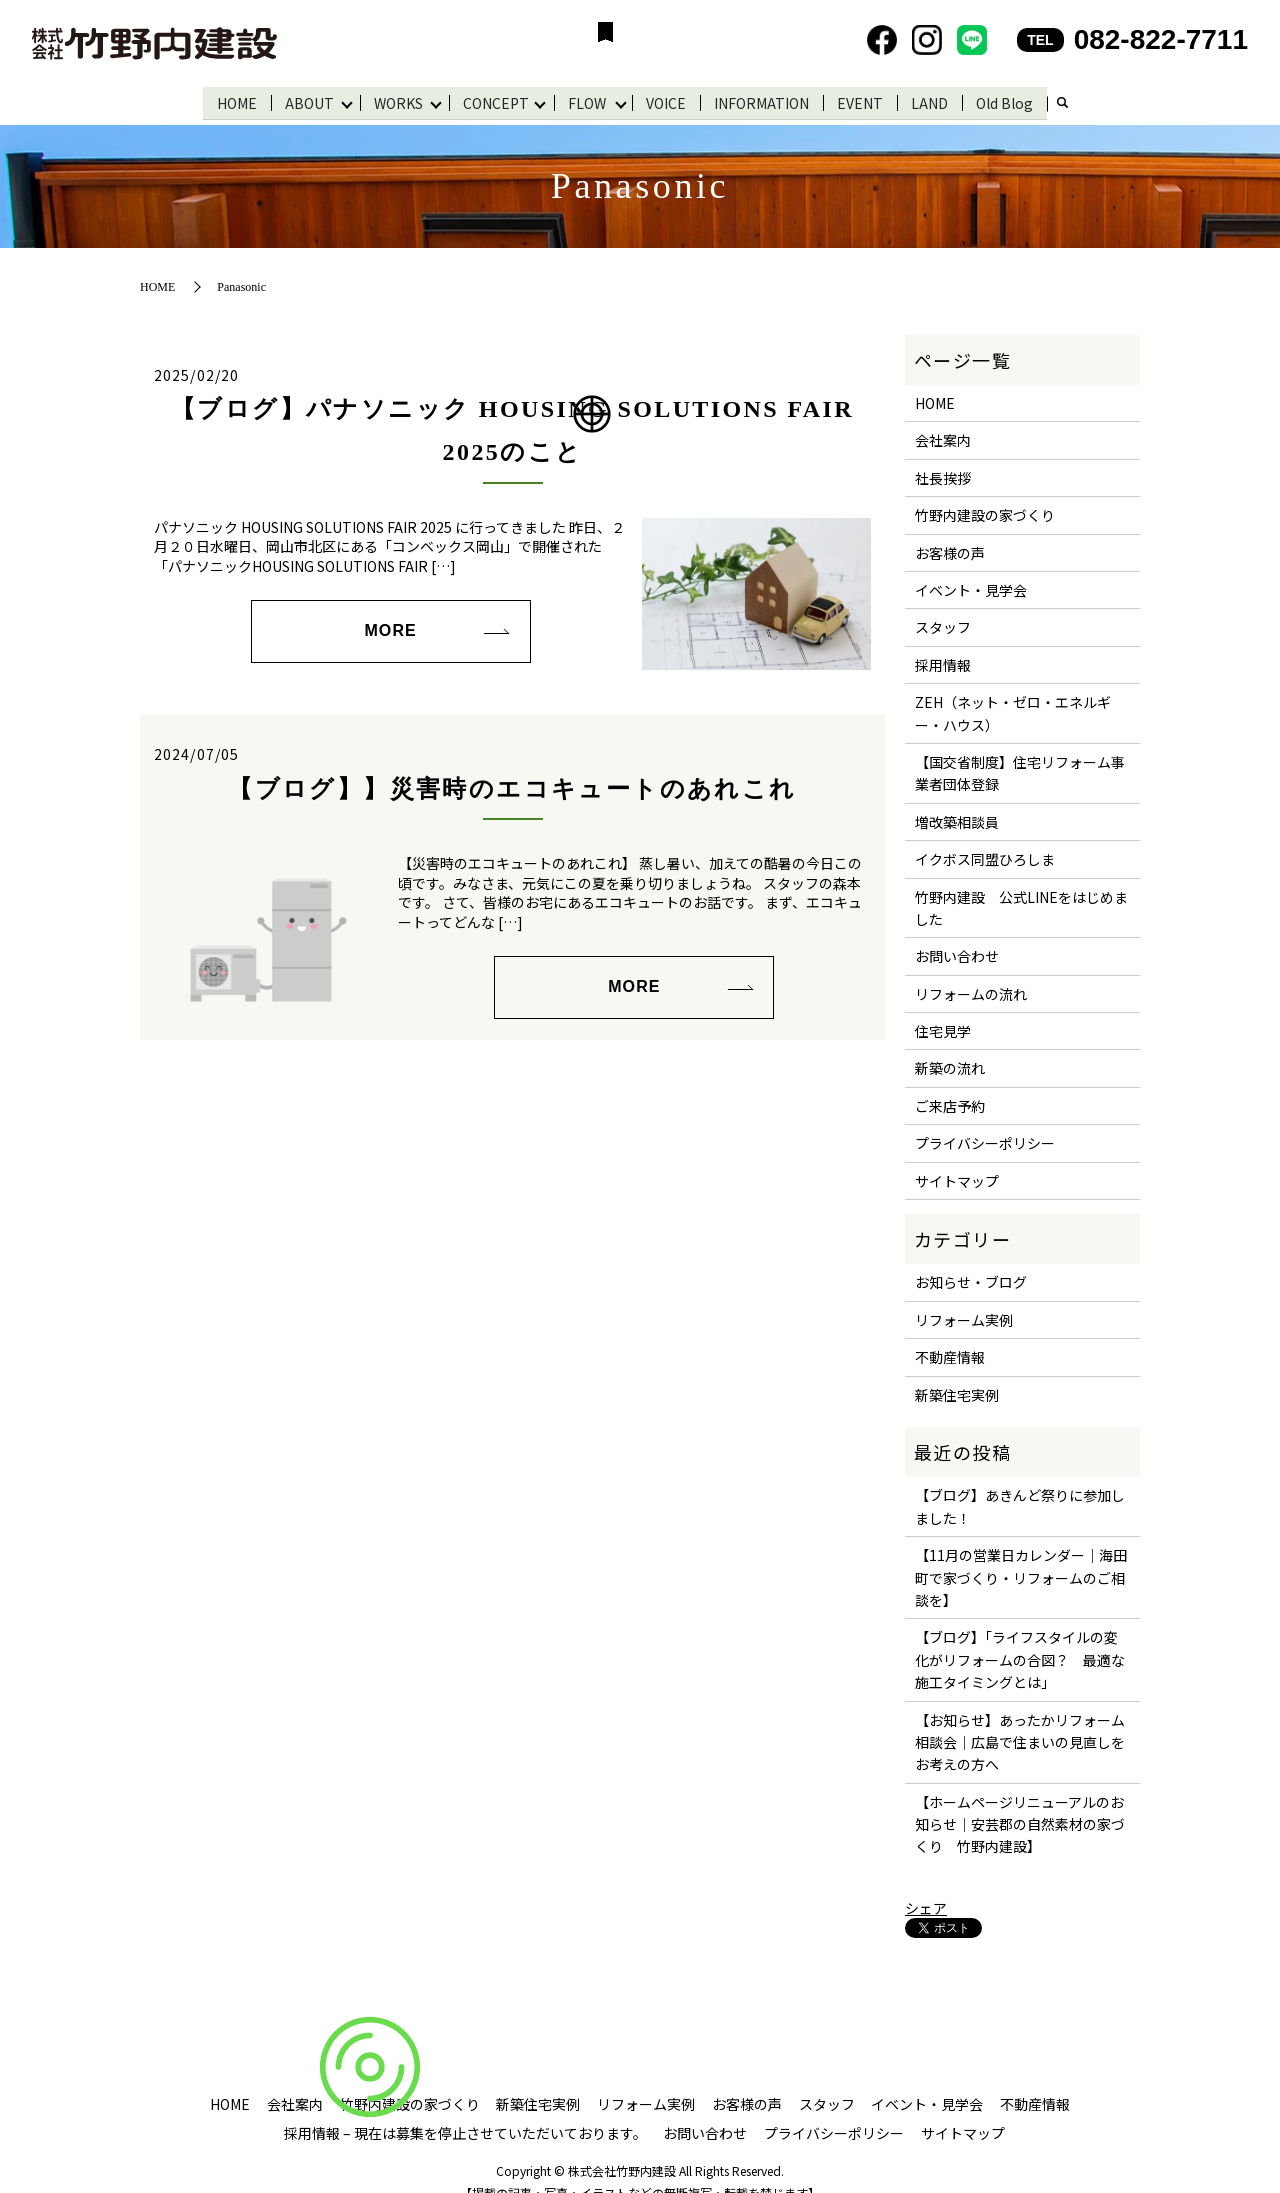 Image resolution: width=1280 pixels, height=2193 pixels. Describe the element at coordinates (370, 2067) in the screenshot. I see `play or browse music library` at that location.